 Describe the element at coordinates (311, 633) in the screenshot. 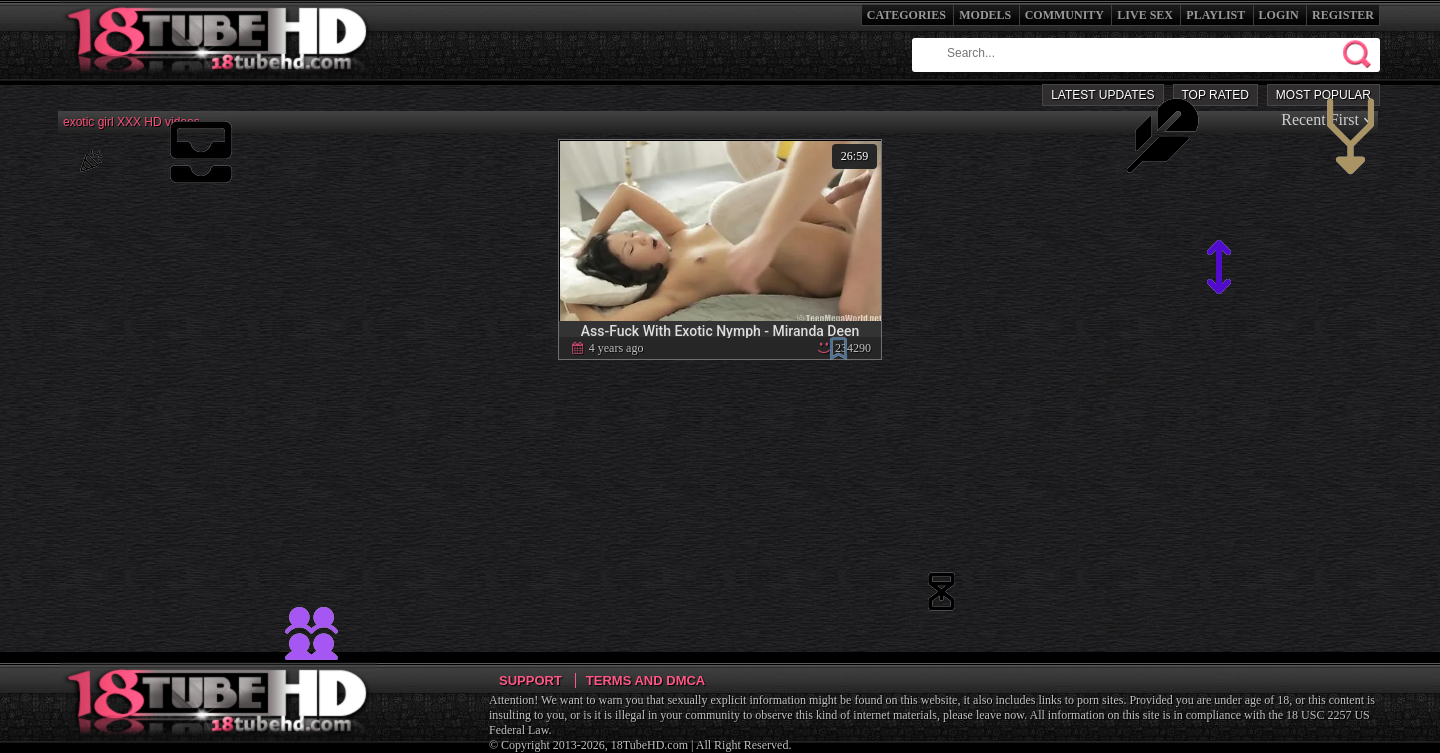

I see `view all team members` at that location.